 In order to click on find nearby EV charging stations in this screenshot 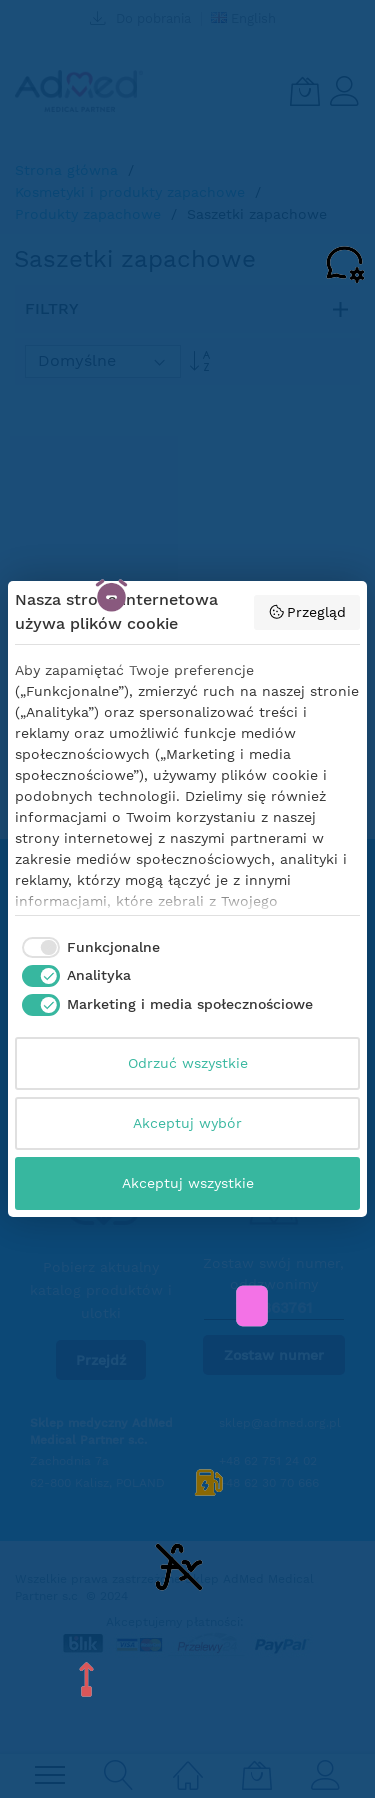, I will do `click(209, 1482)`.